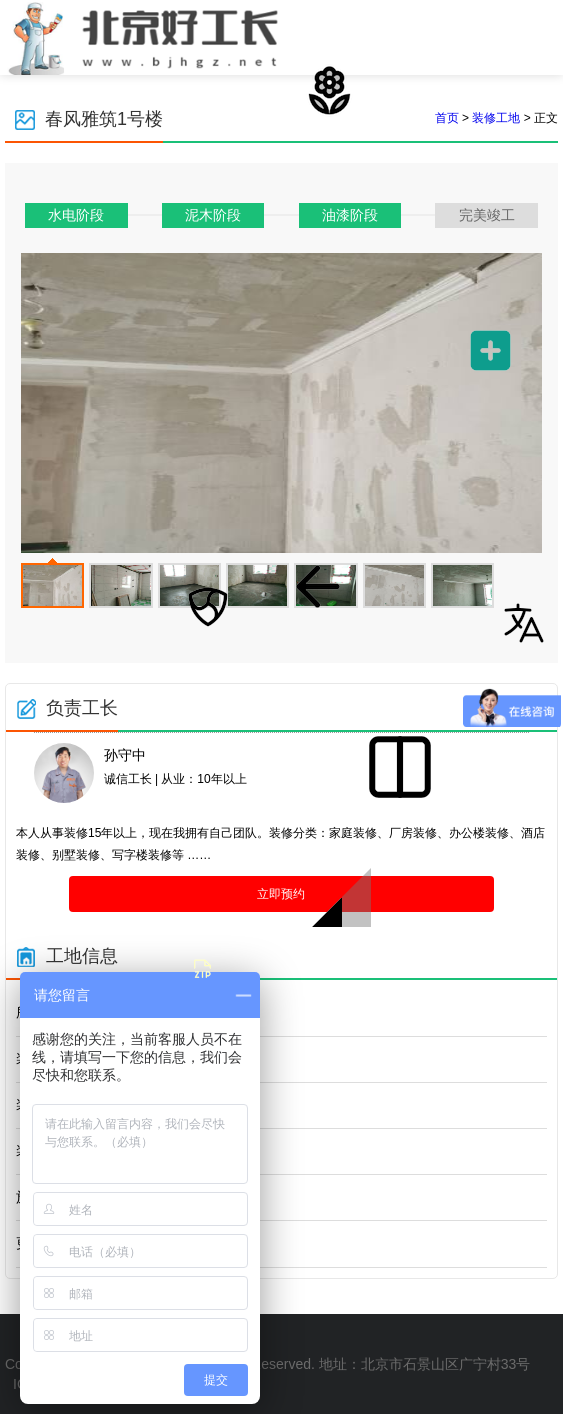  I want to click on change language settings, so click(524, 623).